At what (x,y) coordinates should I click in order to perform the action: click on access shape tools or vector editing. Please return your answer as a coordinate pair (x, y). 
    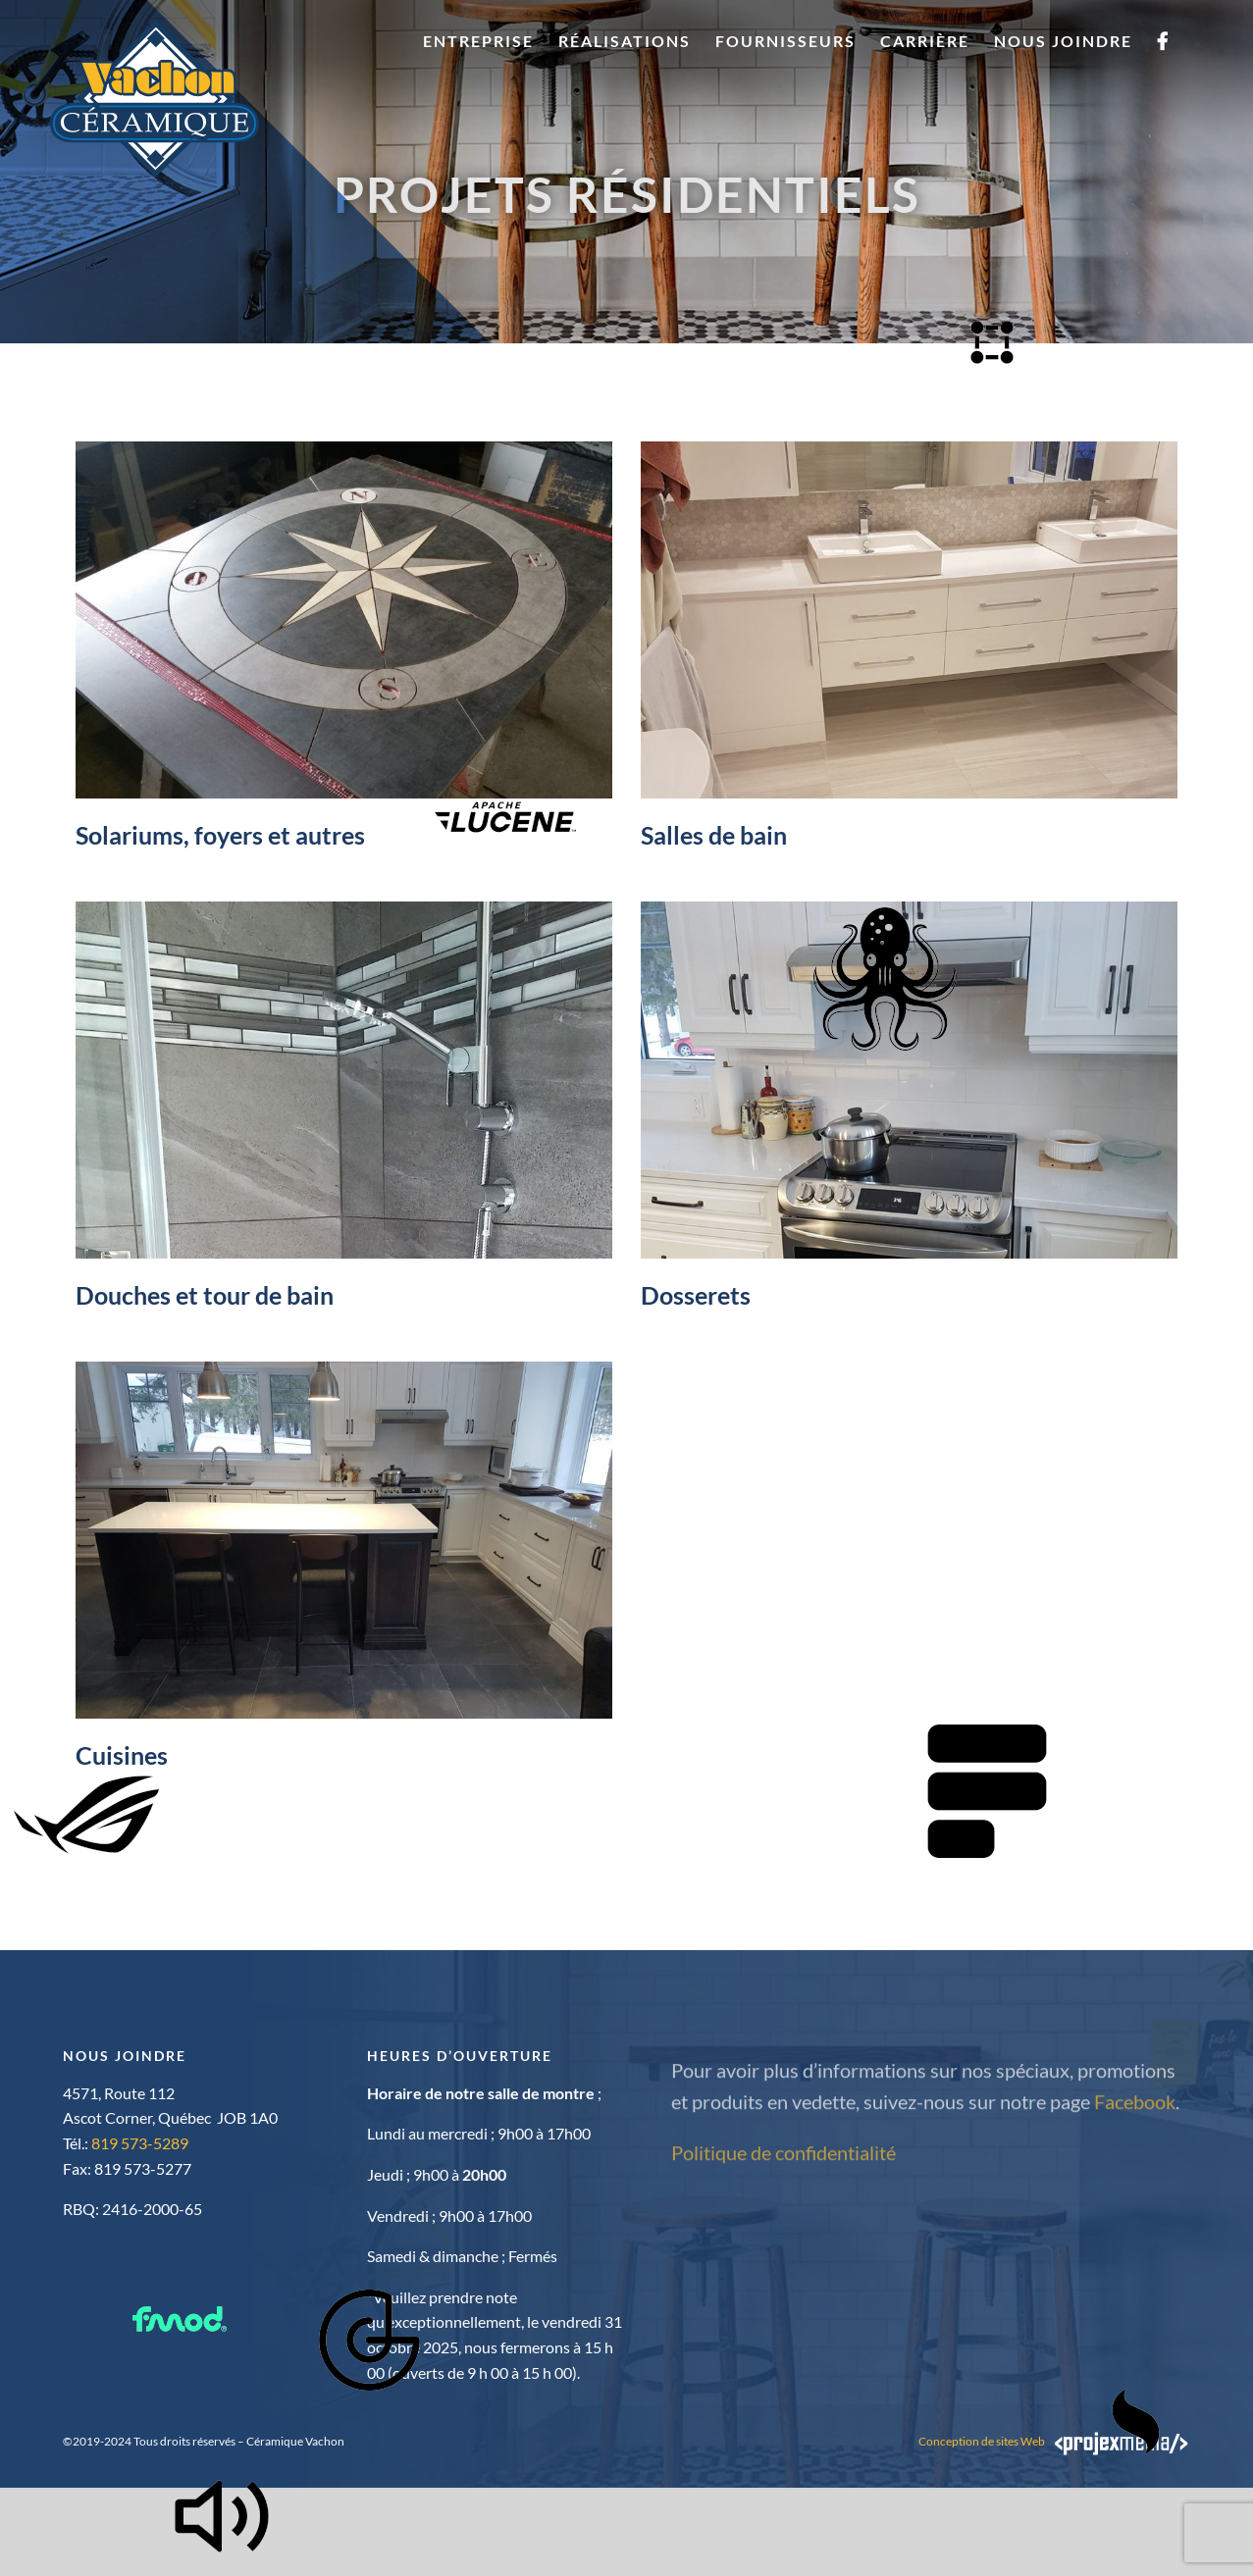
    Looking at the image, I should click on (992, 342).